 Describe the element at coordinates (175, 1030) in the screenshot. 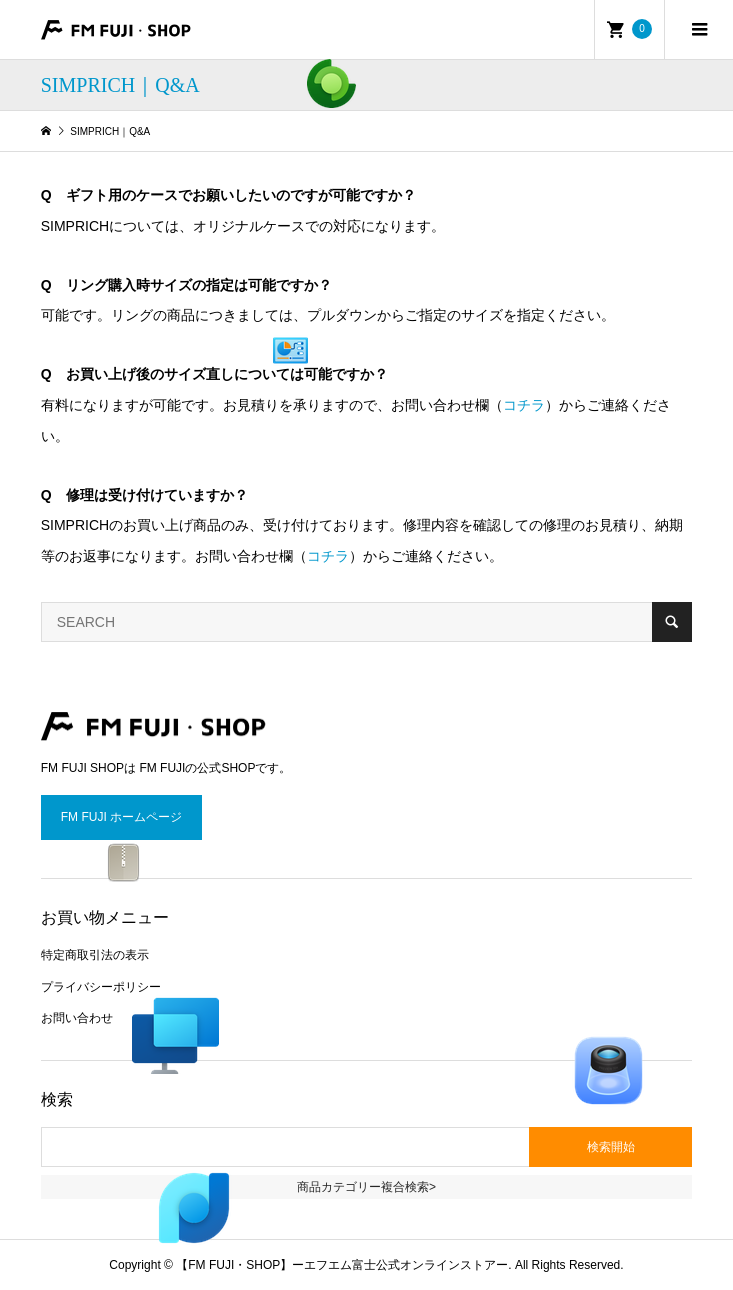

I see `open windows quick assist app` at that location.